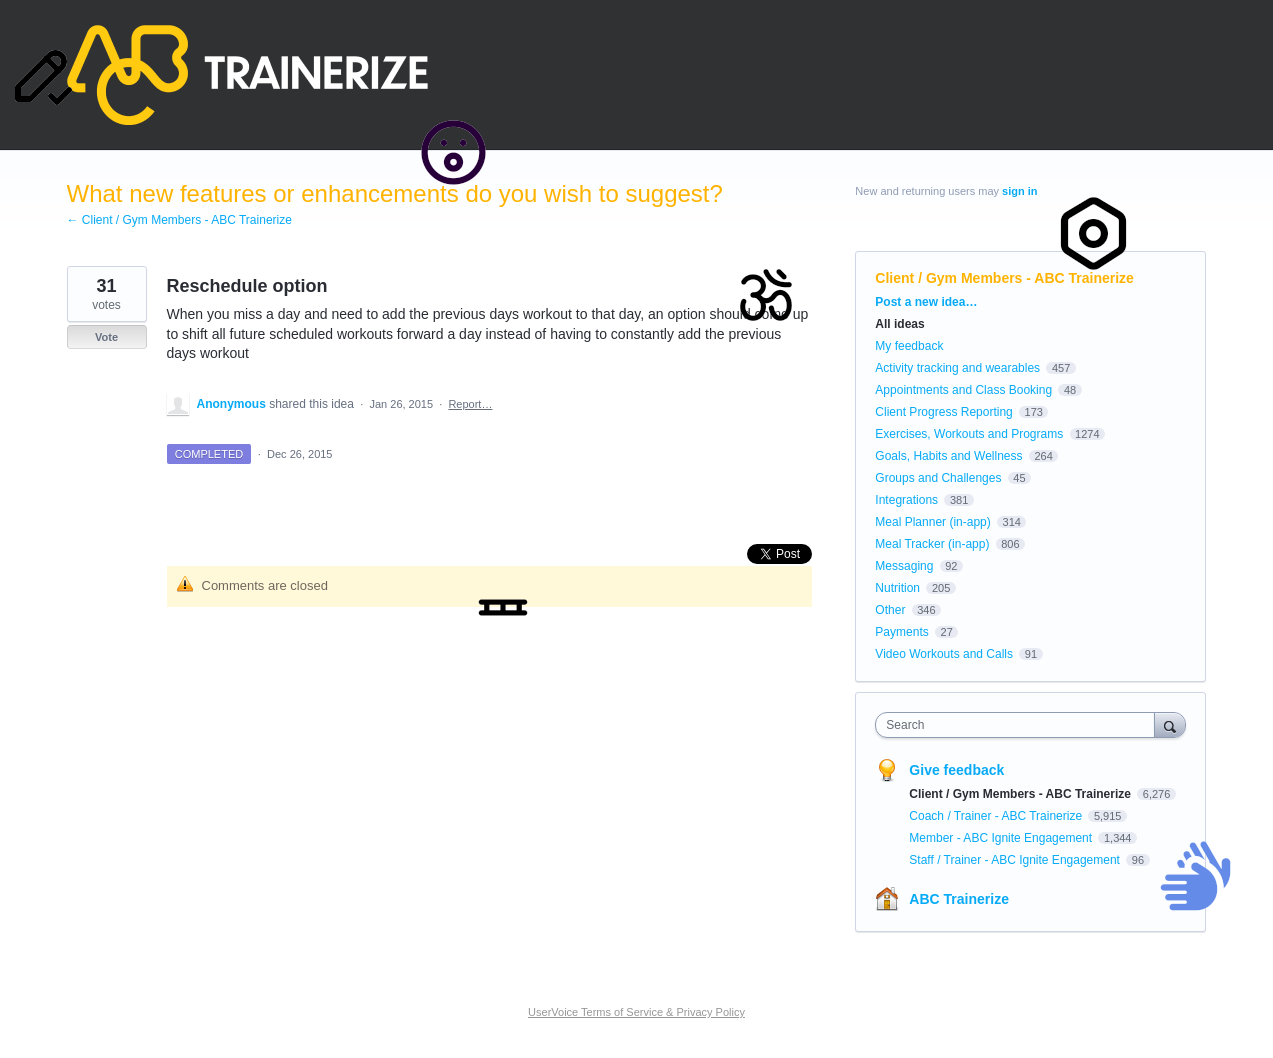  I want to click on edit completed or saved successfully, so click(42, 75).